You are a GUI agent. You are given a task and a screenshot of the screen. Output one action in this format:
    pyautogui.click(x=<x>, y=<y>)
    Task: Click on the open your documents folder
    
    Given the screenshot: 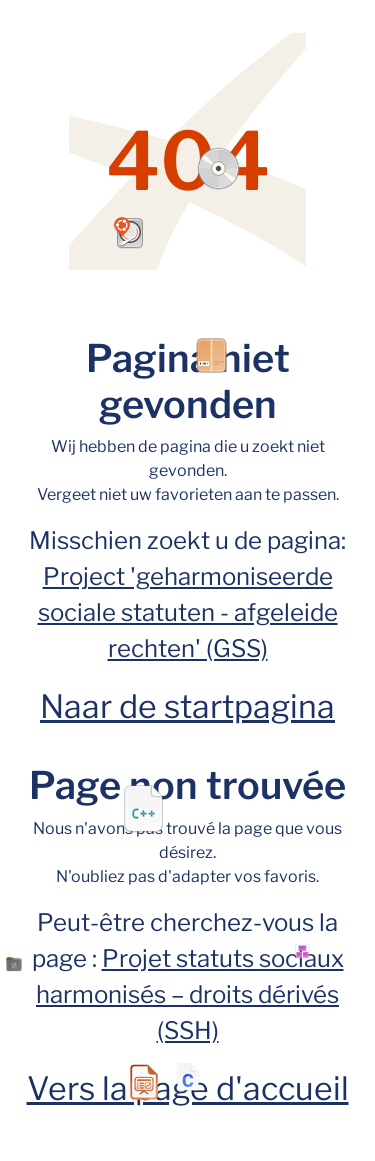 What is the action you would take?
    pyautogui.click(x=14, y=964)
    